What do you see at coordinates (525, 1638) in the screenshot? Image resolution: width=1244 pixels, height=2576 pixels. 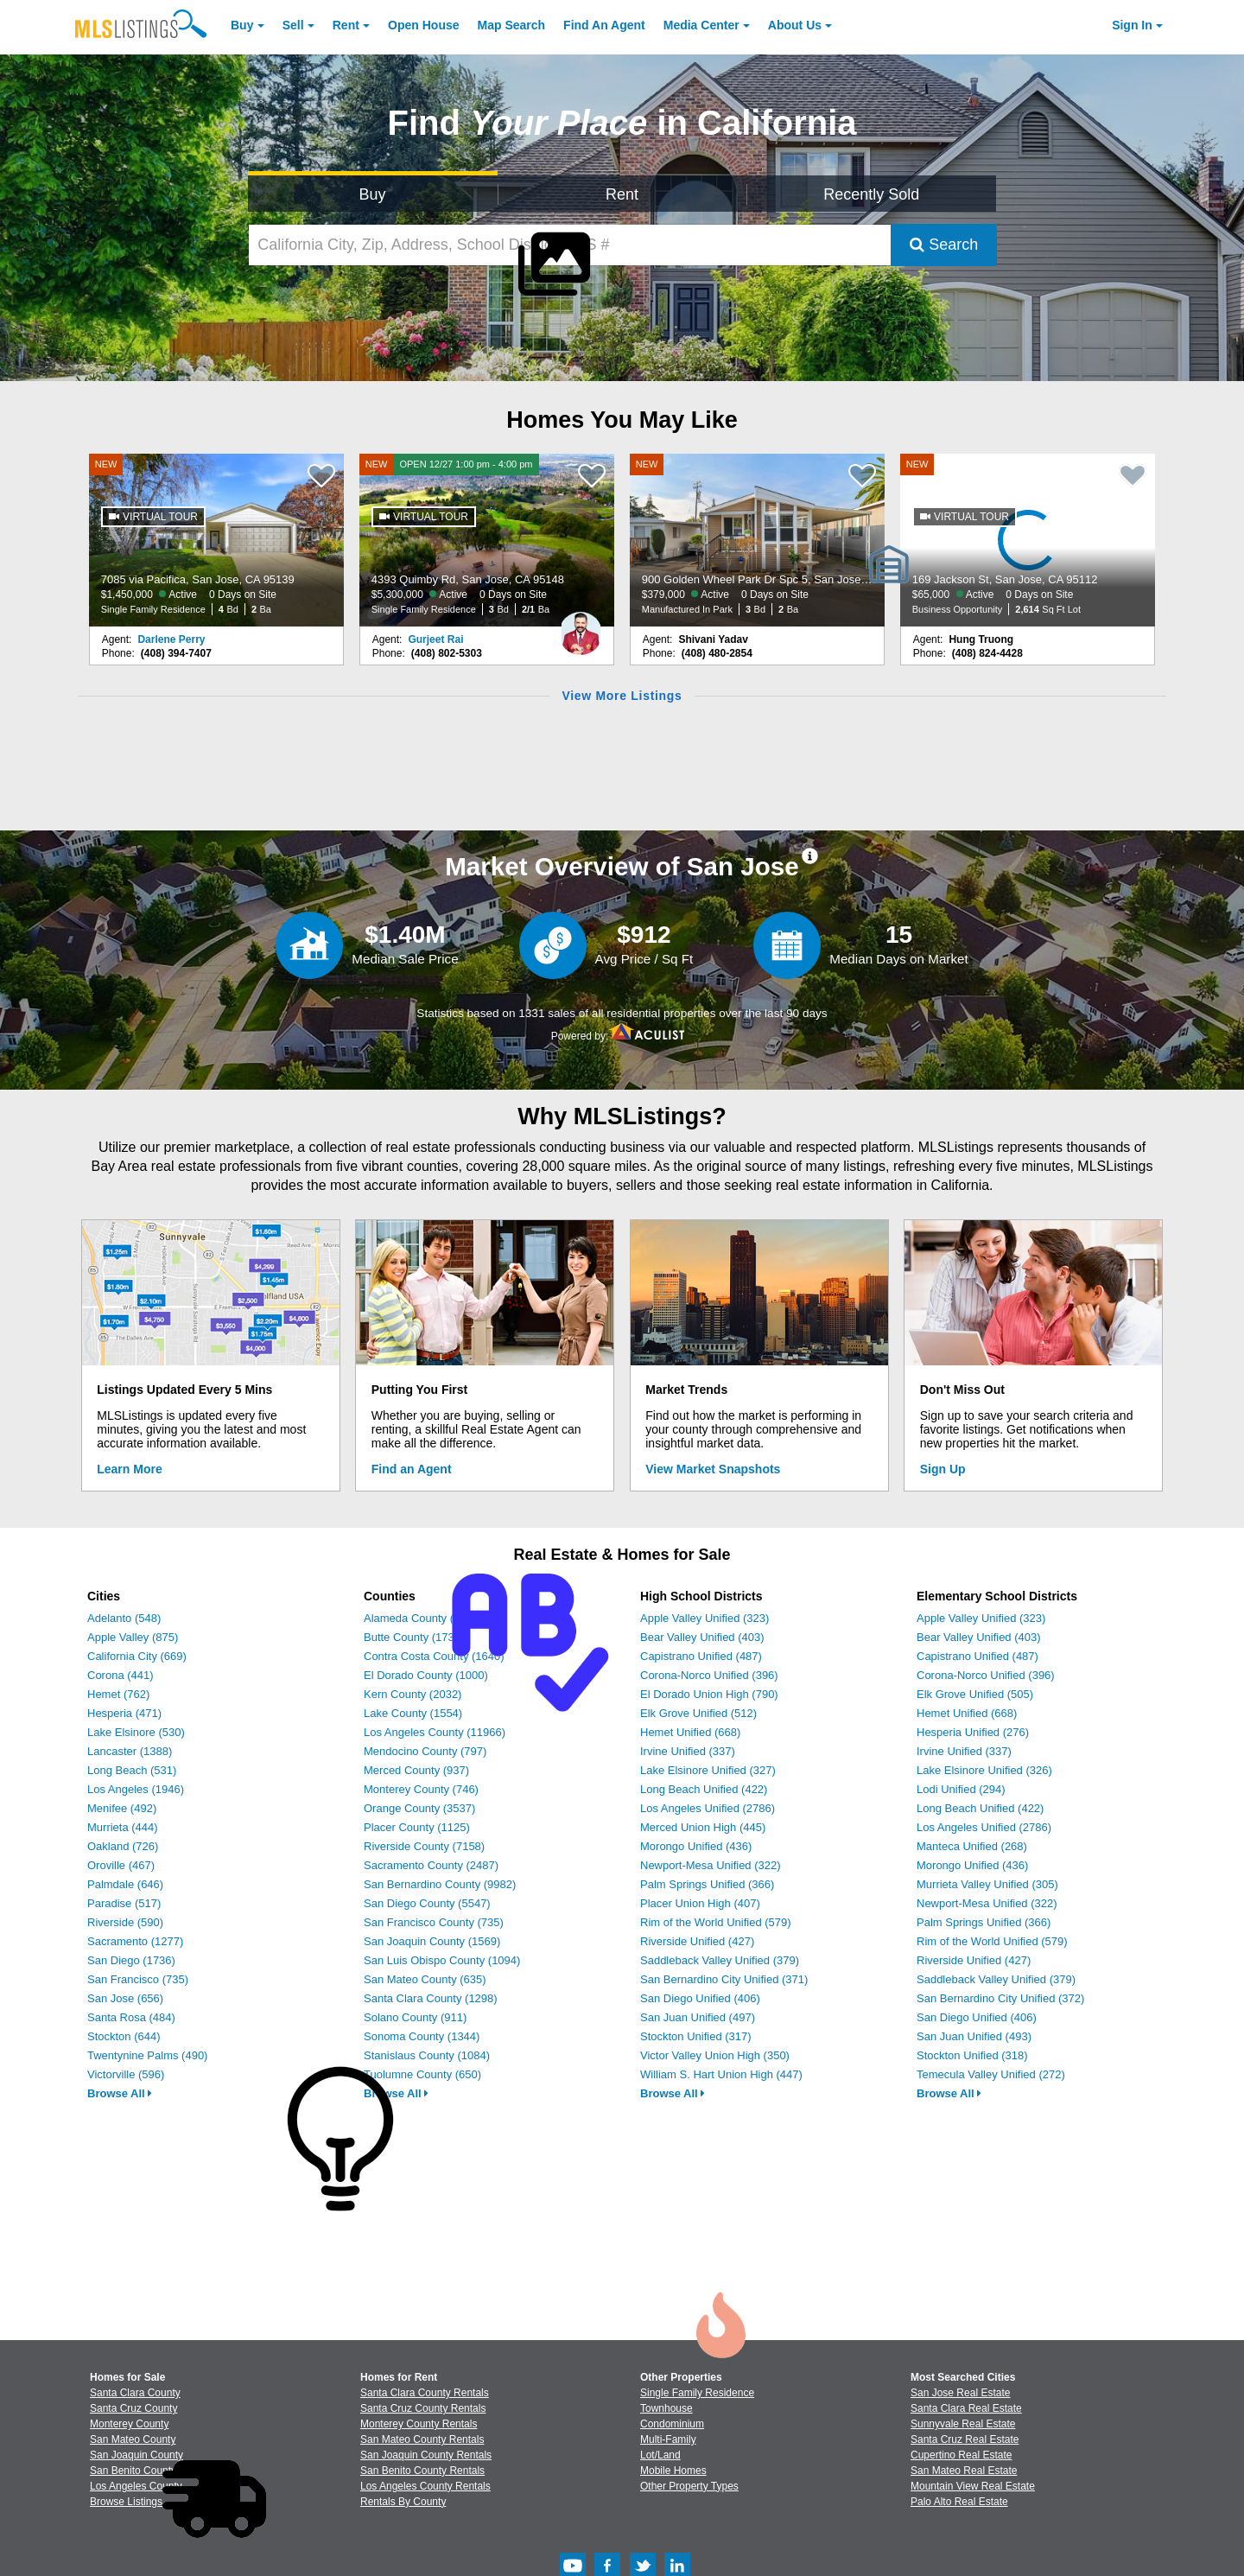 I see `check spelling and grammar` at bounding box center [525, 1638].